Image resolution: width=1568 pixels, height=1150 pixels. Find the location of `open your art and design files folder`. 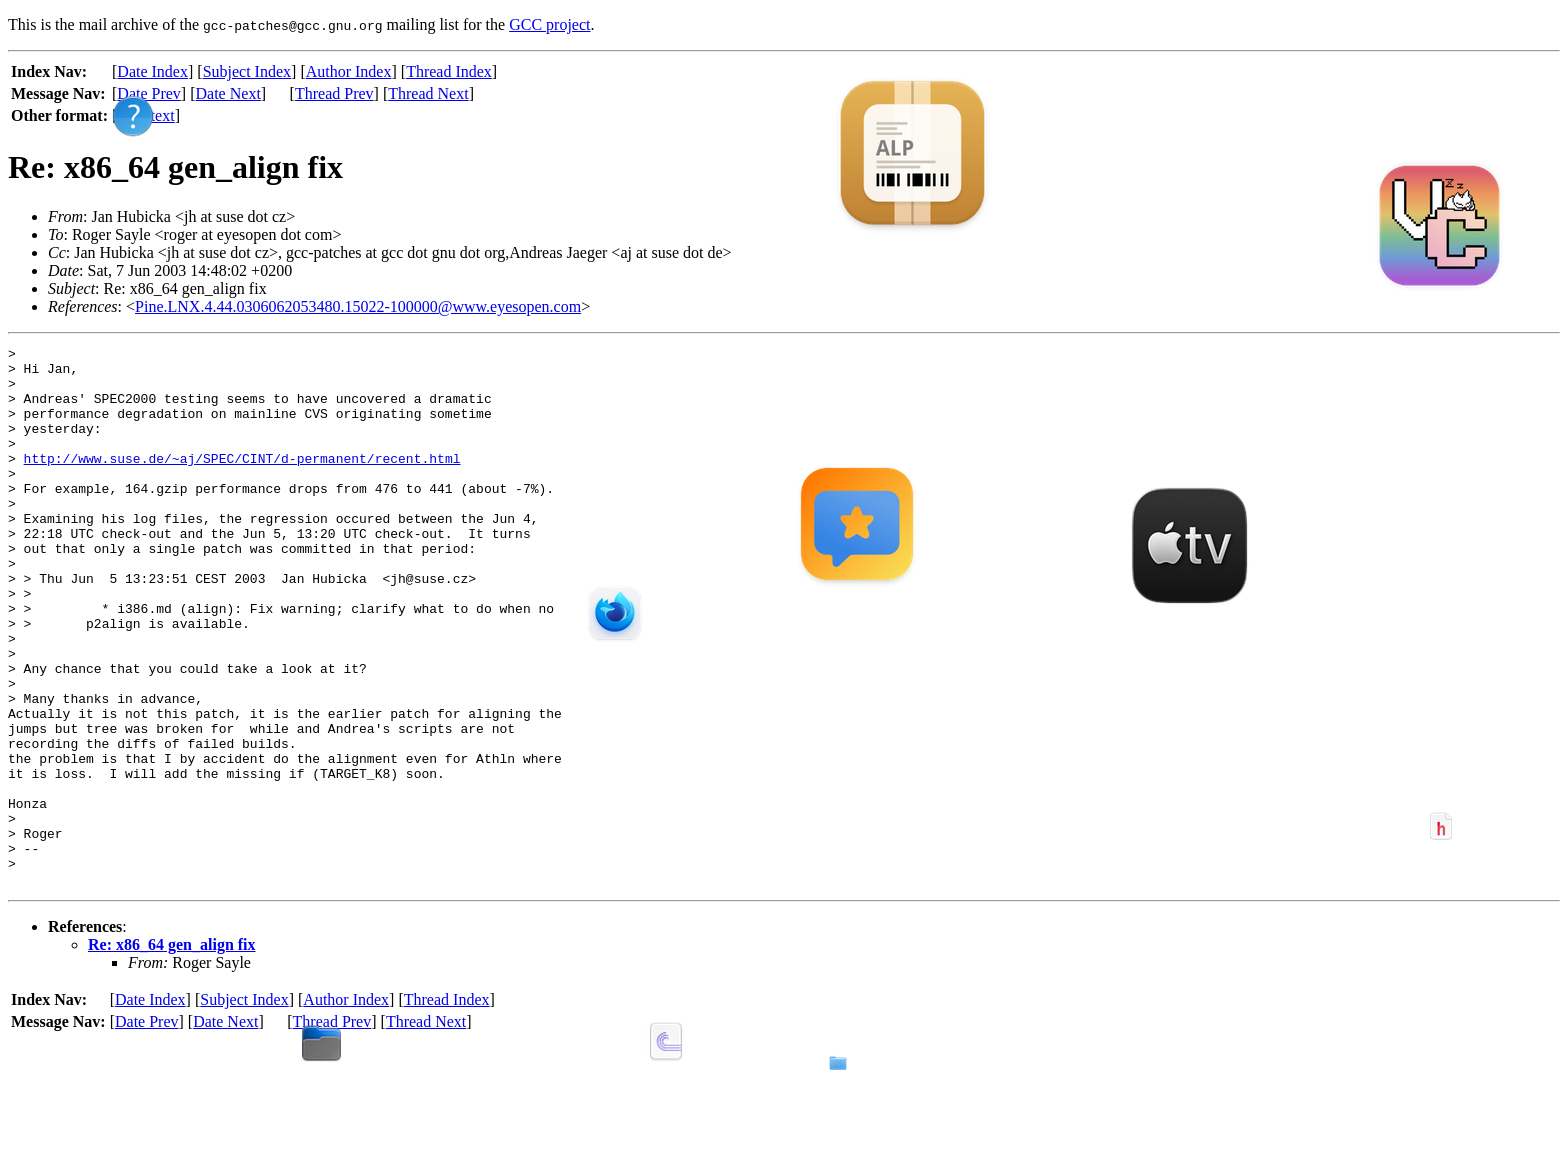

open your art and design files folder is located at coordinates (838, 1063).